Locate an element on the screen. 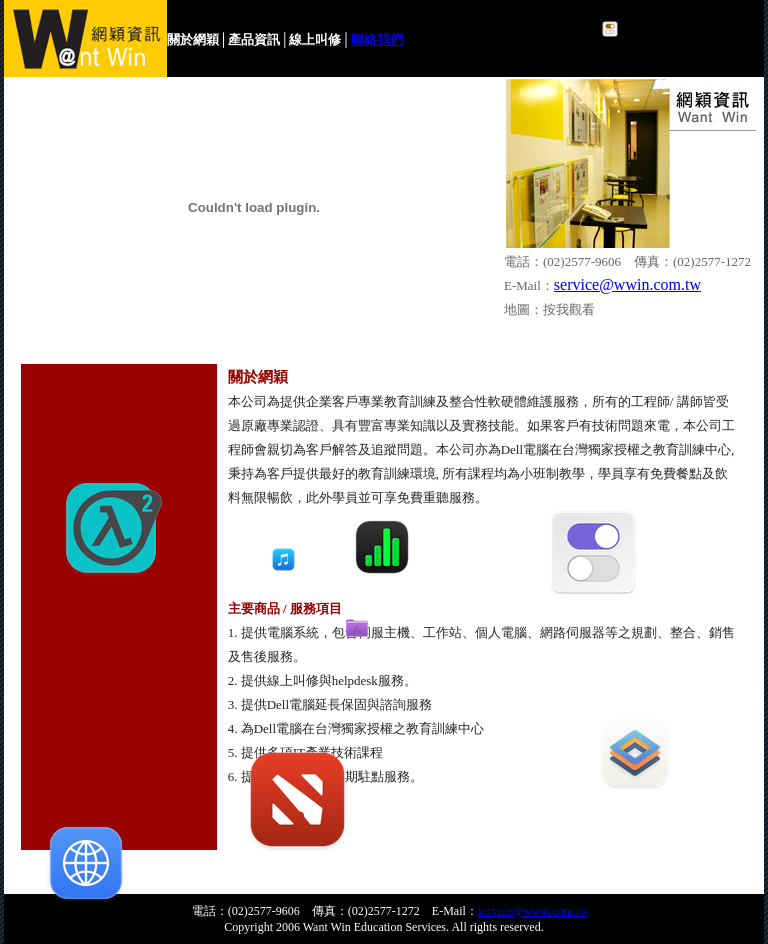 The height and width of the screenshot is (944, 768). launch Half-Life 2: Lost Coast is located at coordinates (111, 528).